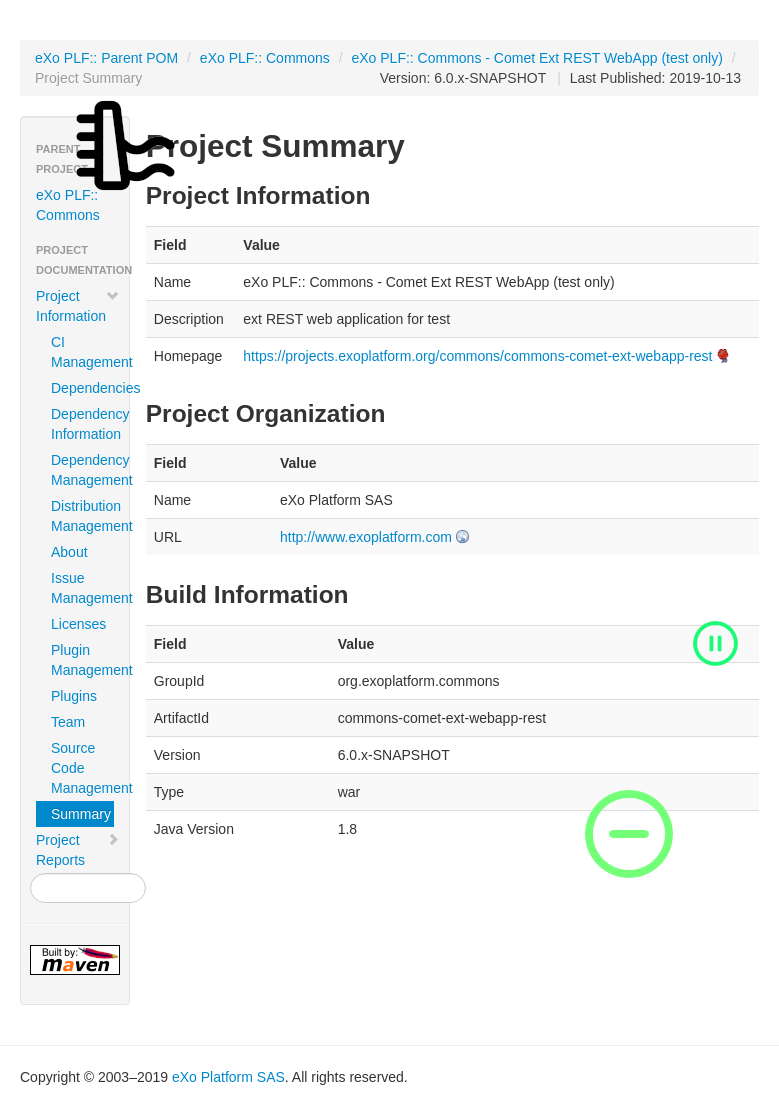  What do you see at coordinates (125, 145) in the screenshot?
I see `water dam or reservoir infrastructure` at bounding box center [125, 145].